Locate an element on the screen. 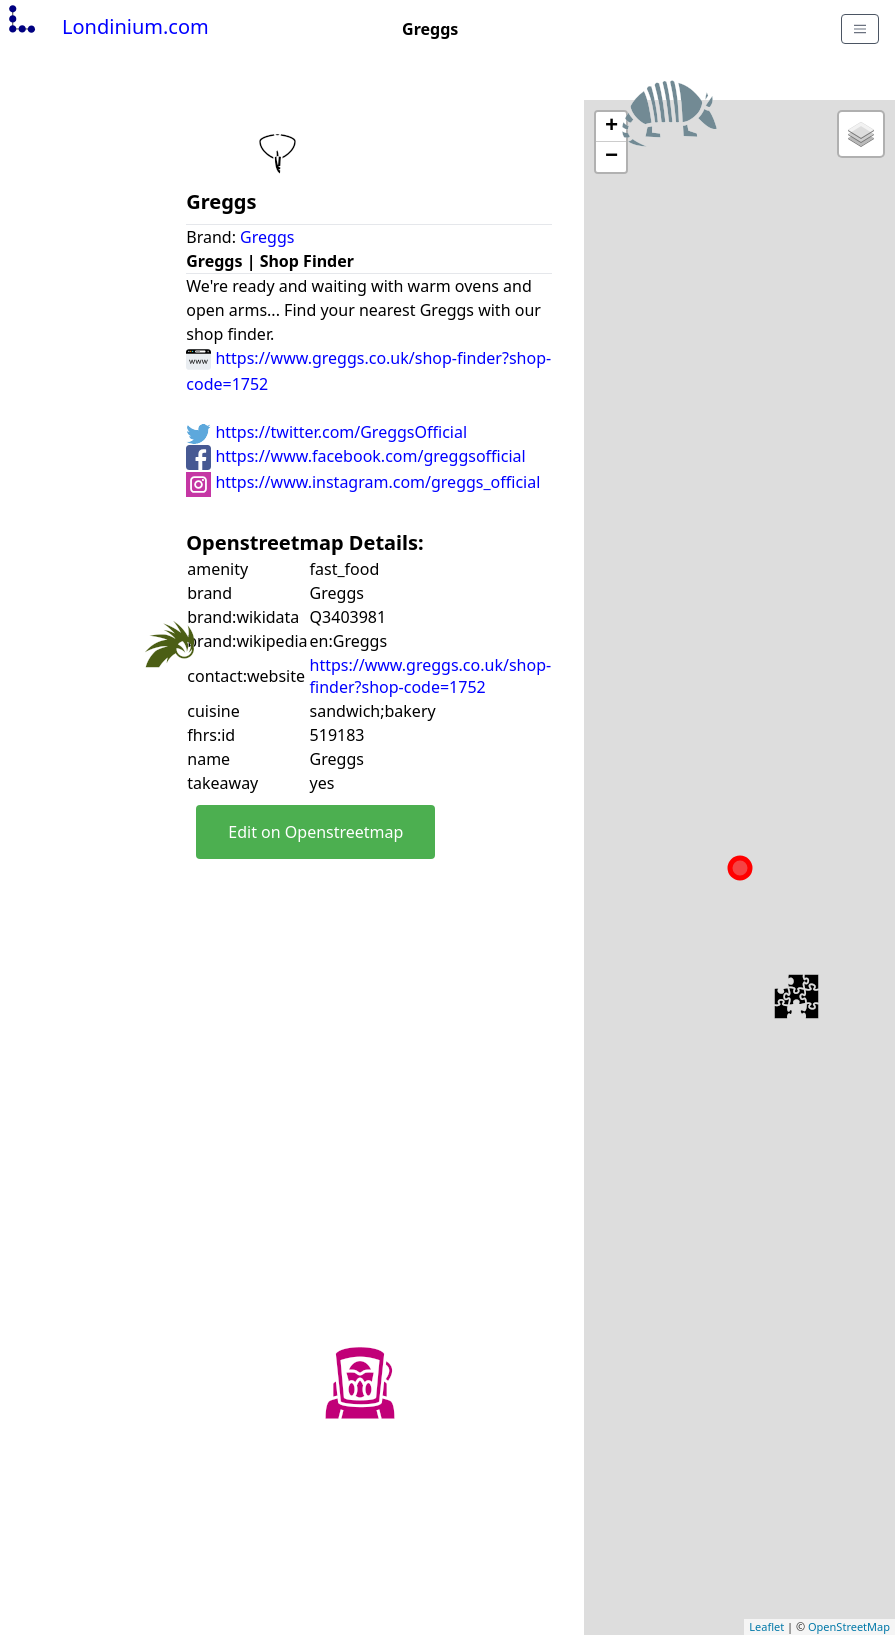  armadillo character or avatar selection is located at coordinates (669, 113).